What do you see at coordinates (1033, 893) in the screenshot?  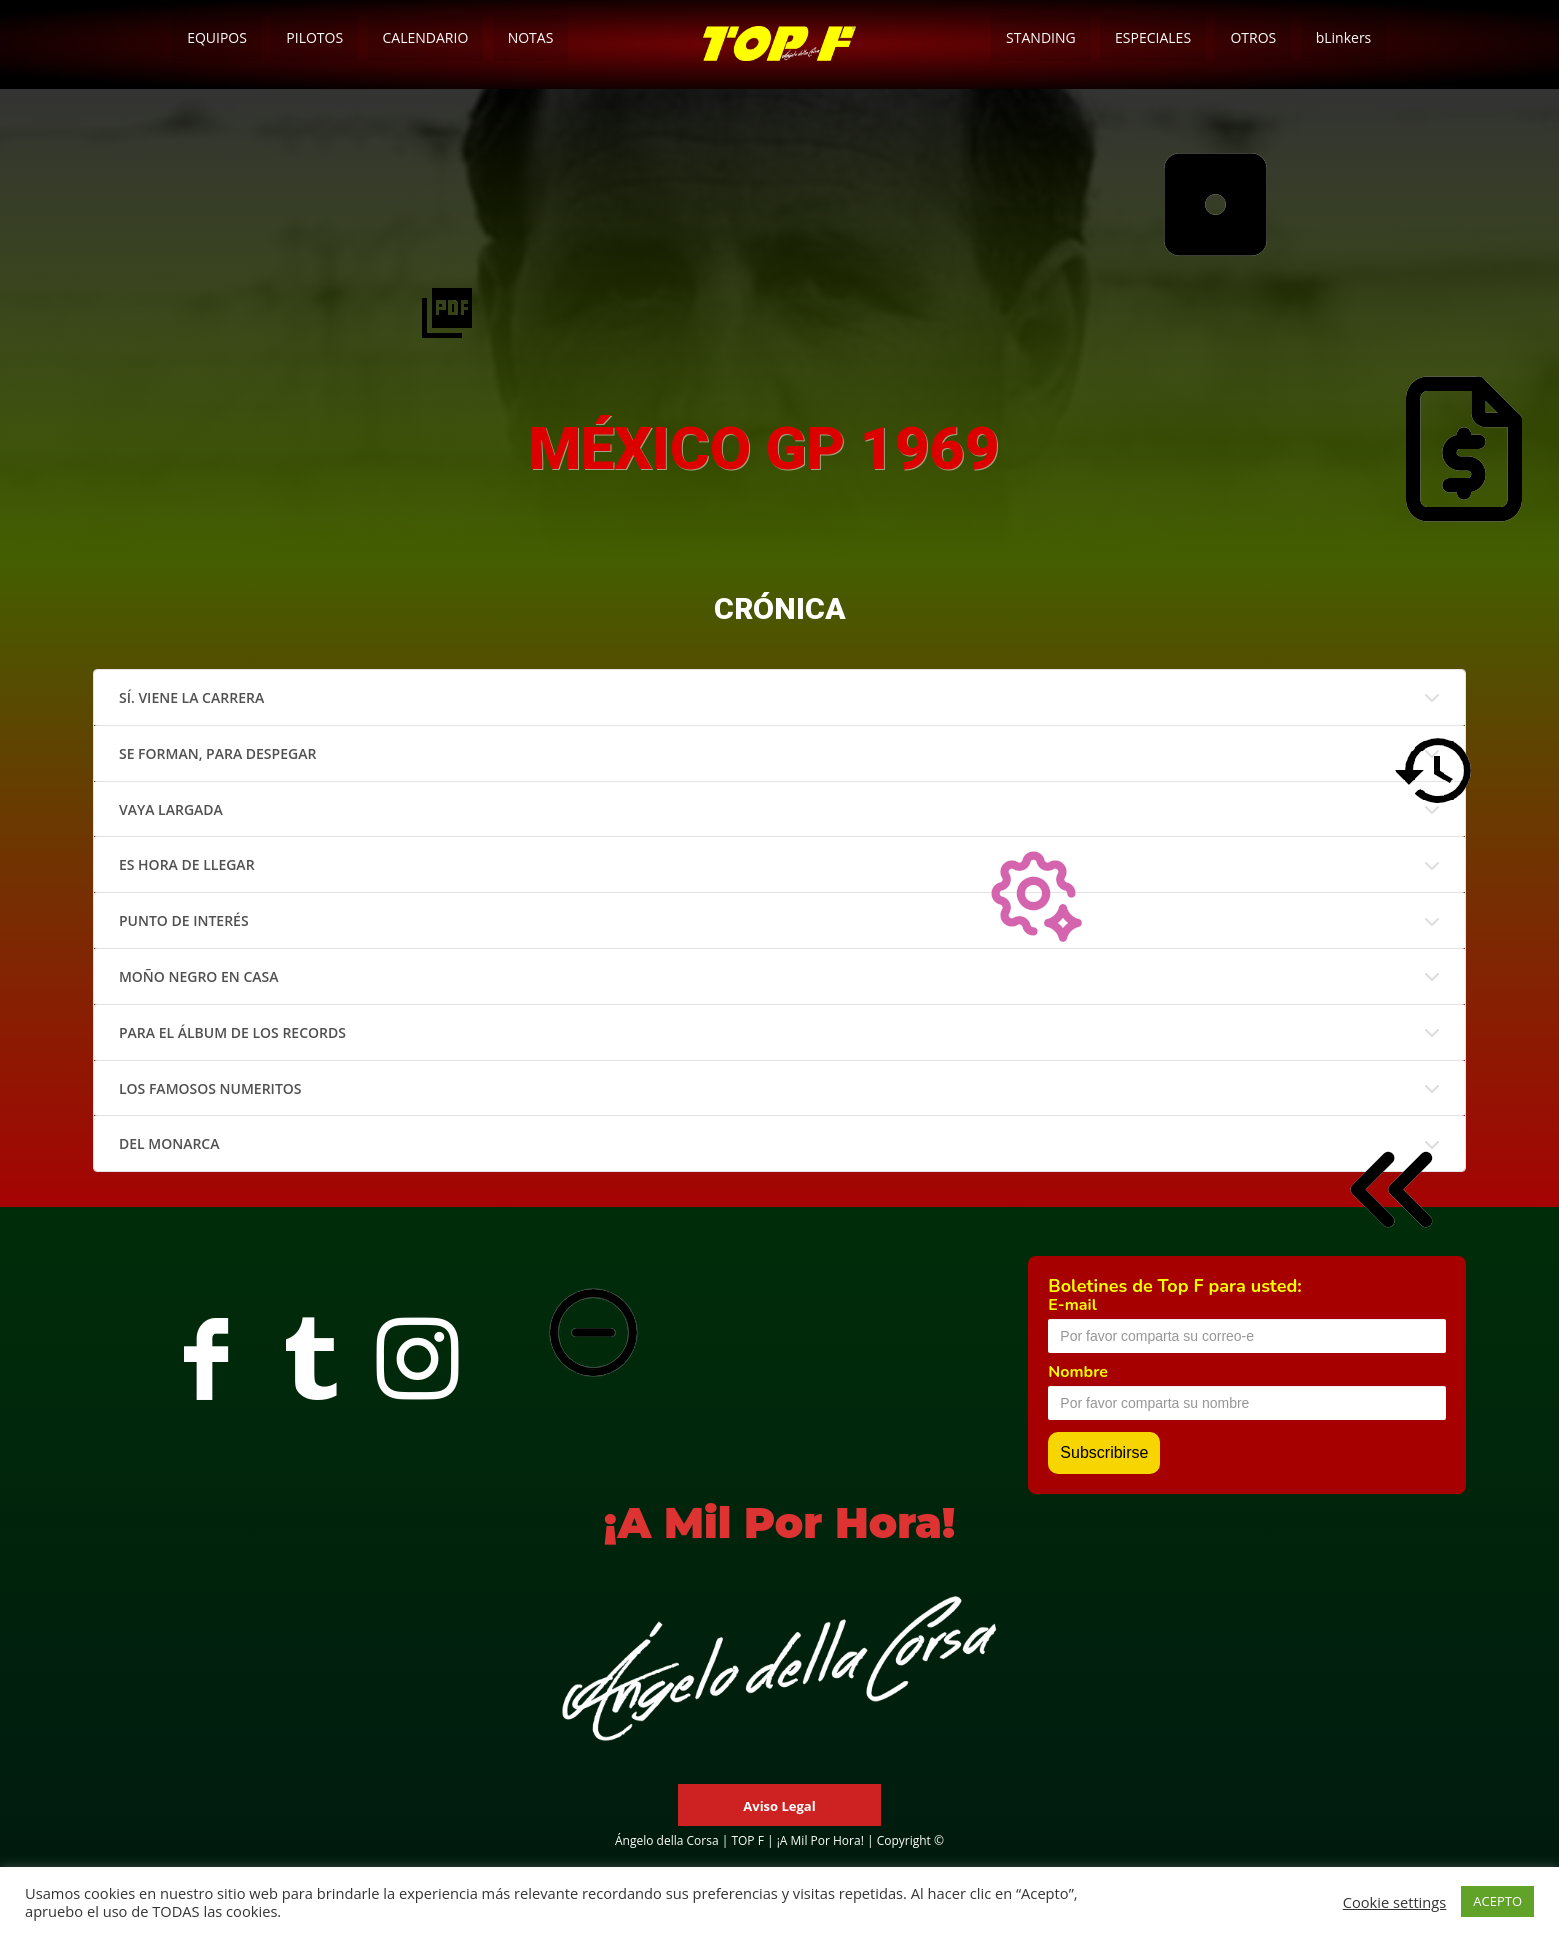 I see `access AI-powered or smart settings` at bounding box center [1033, 893].